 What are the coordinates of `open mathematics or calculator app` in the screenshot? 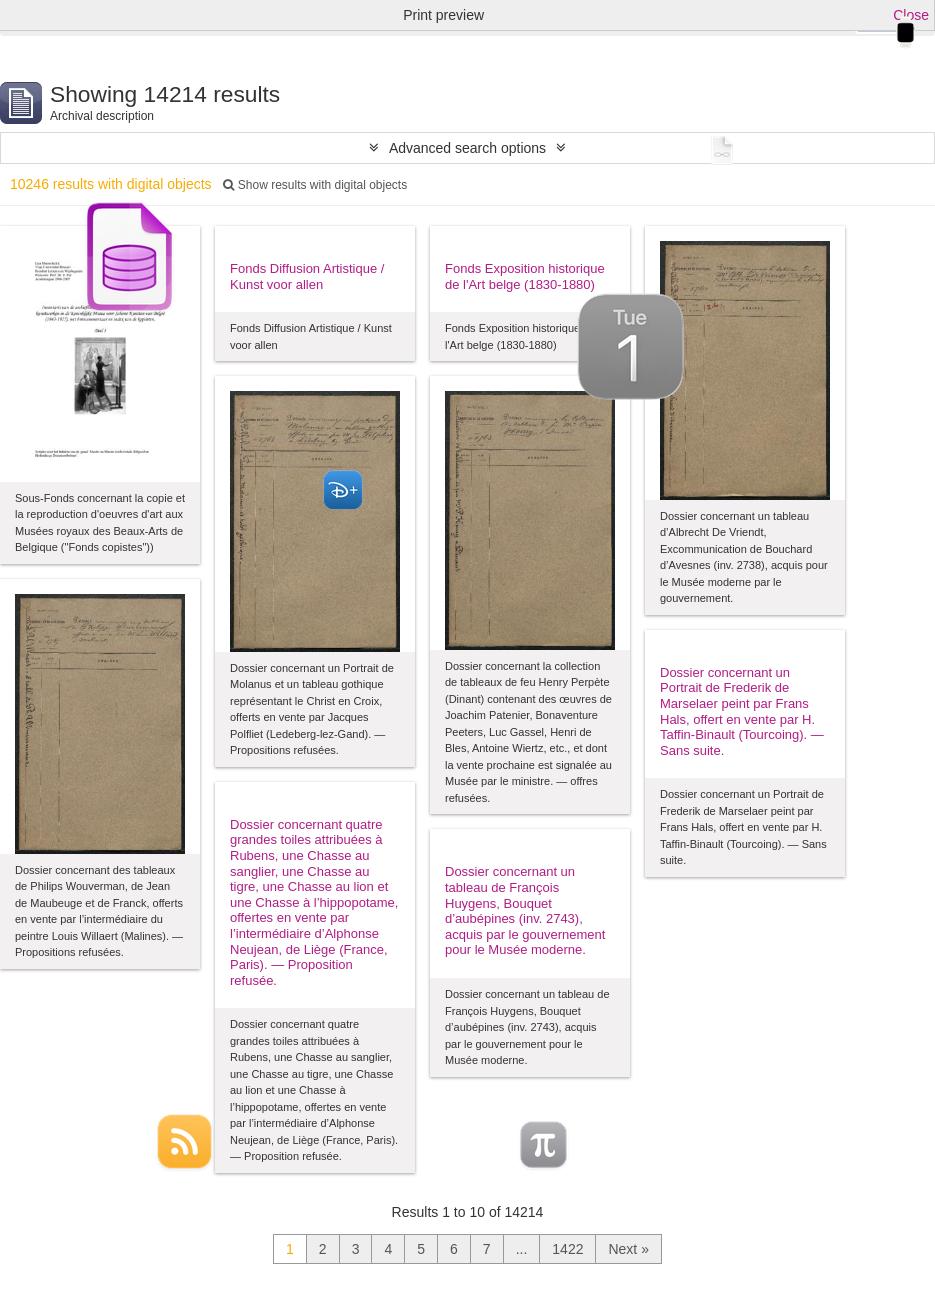 It's located at (543, 1145).